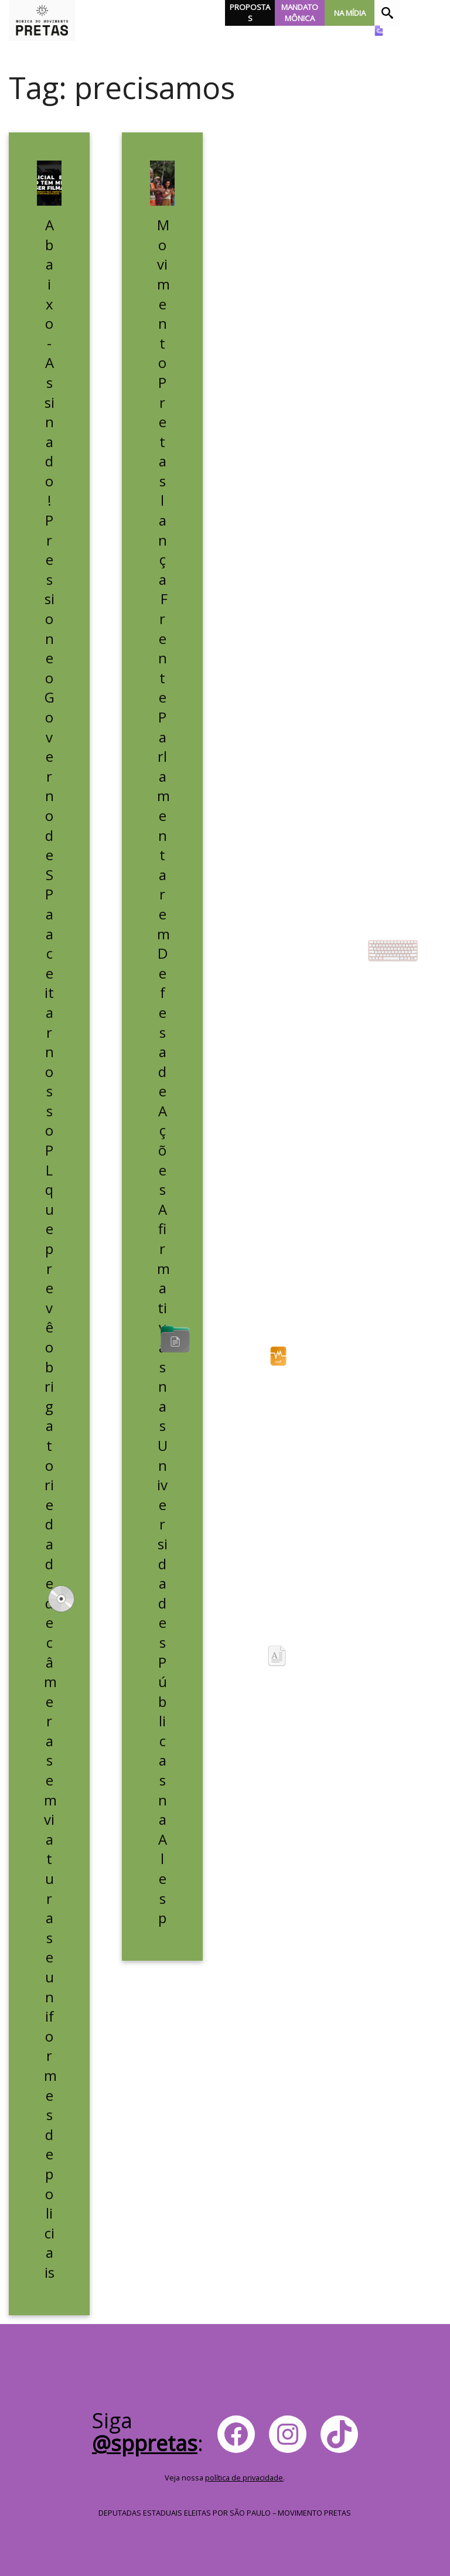 This screenshot has height=2576, width=450. I want to click on open a VirtualBox appliance file, so click(278, 1356).